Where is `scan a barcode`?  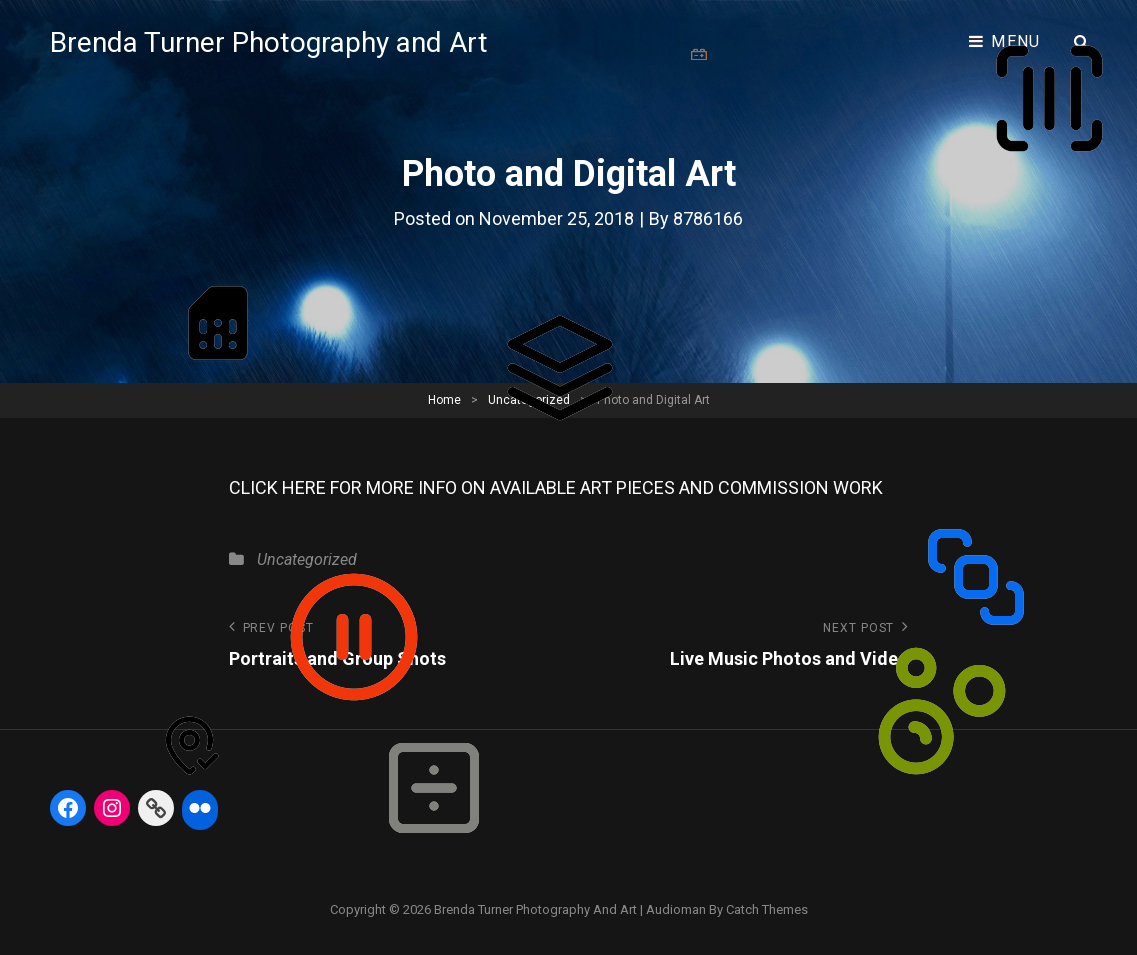 scan a barcode is located at coordinates (1049, 98).